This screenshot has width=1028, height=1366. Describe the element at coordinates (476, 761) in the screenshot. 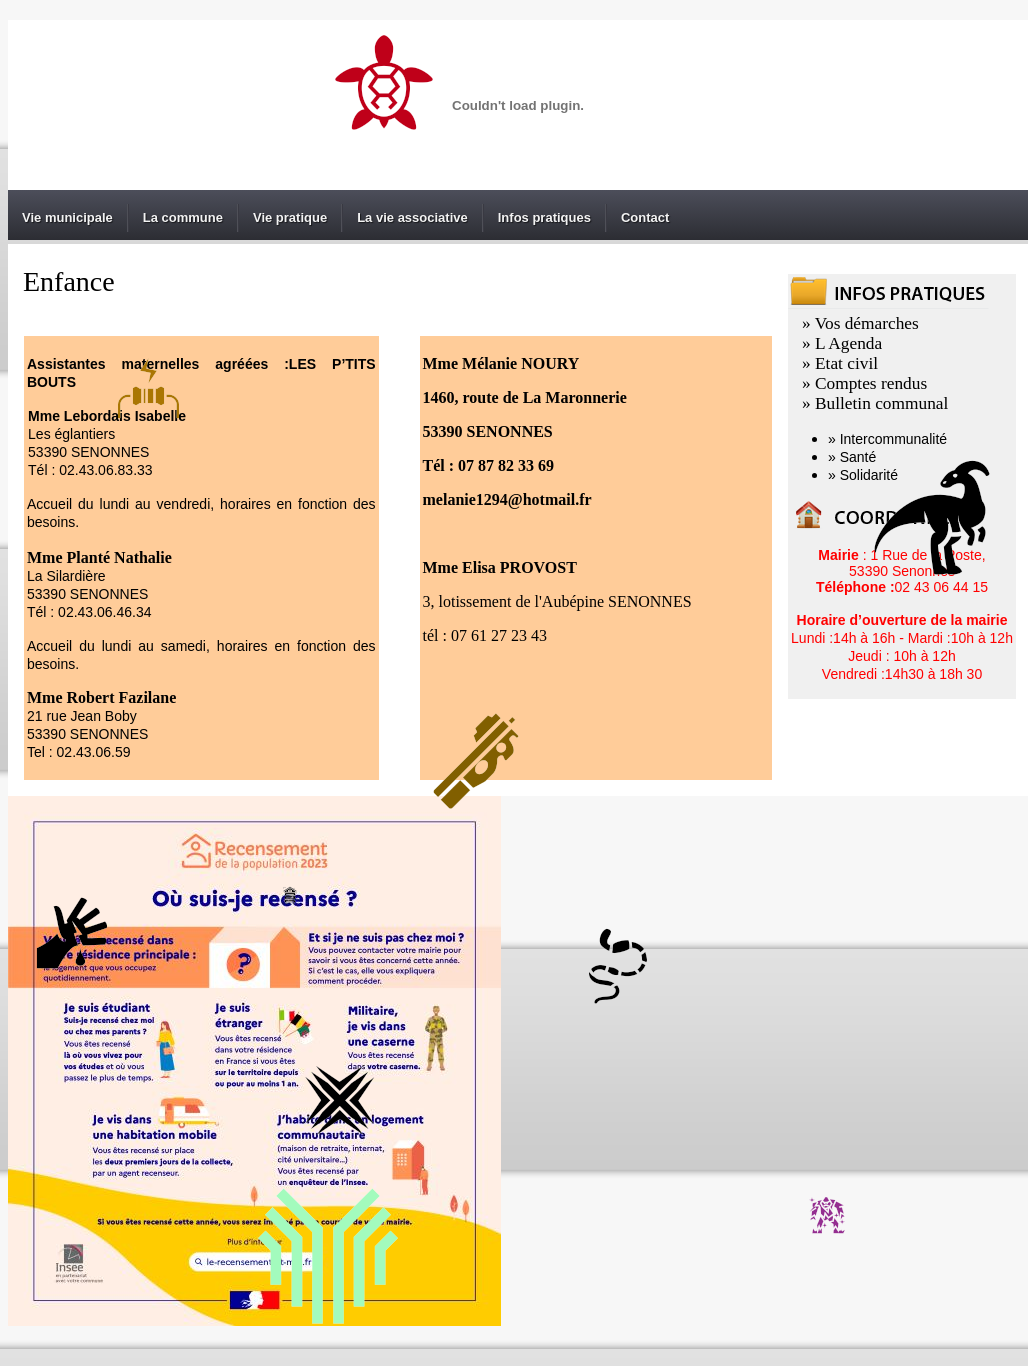

I see `select the P90 submachine gun` at that location.